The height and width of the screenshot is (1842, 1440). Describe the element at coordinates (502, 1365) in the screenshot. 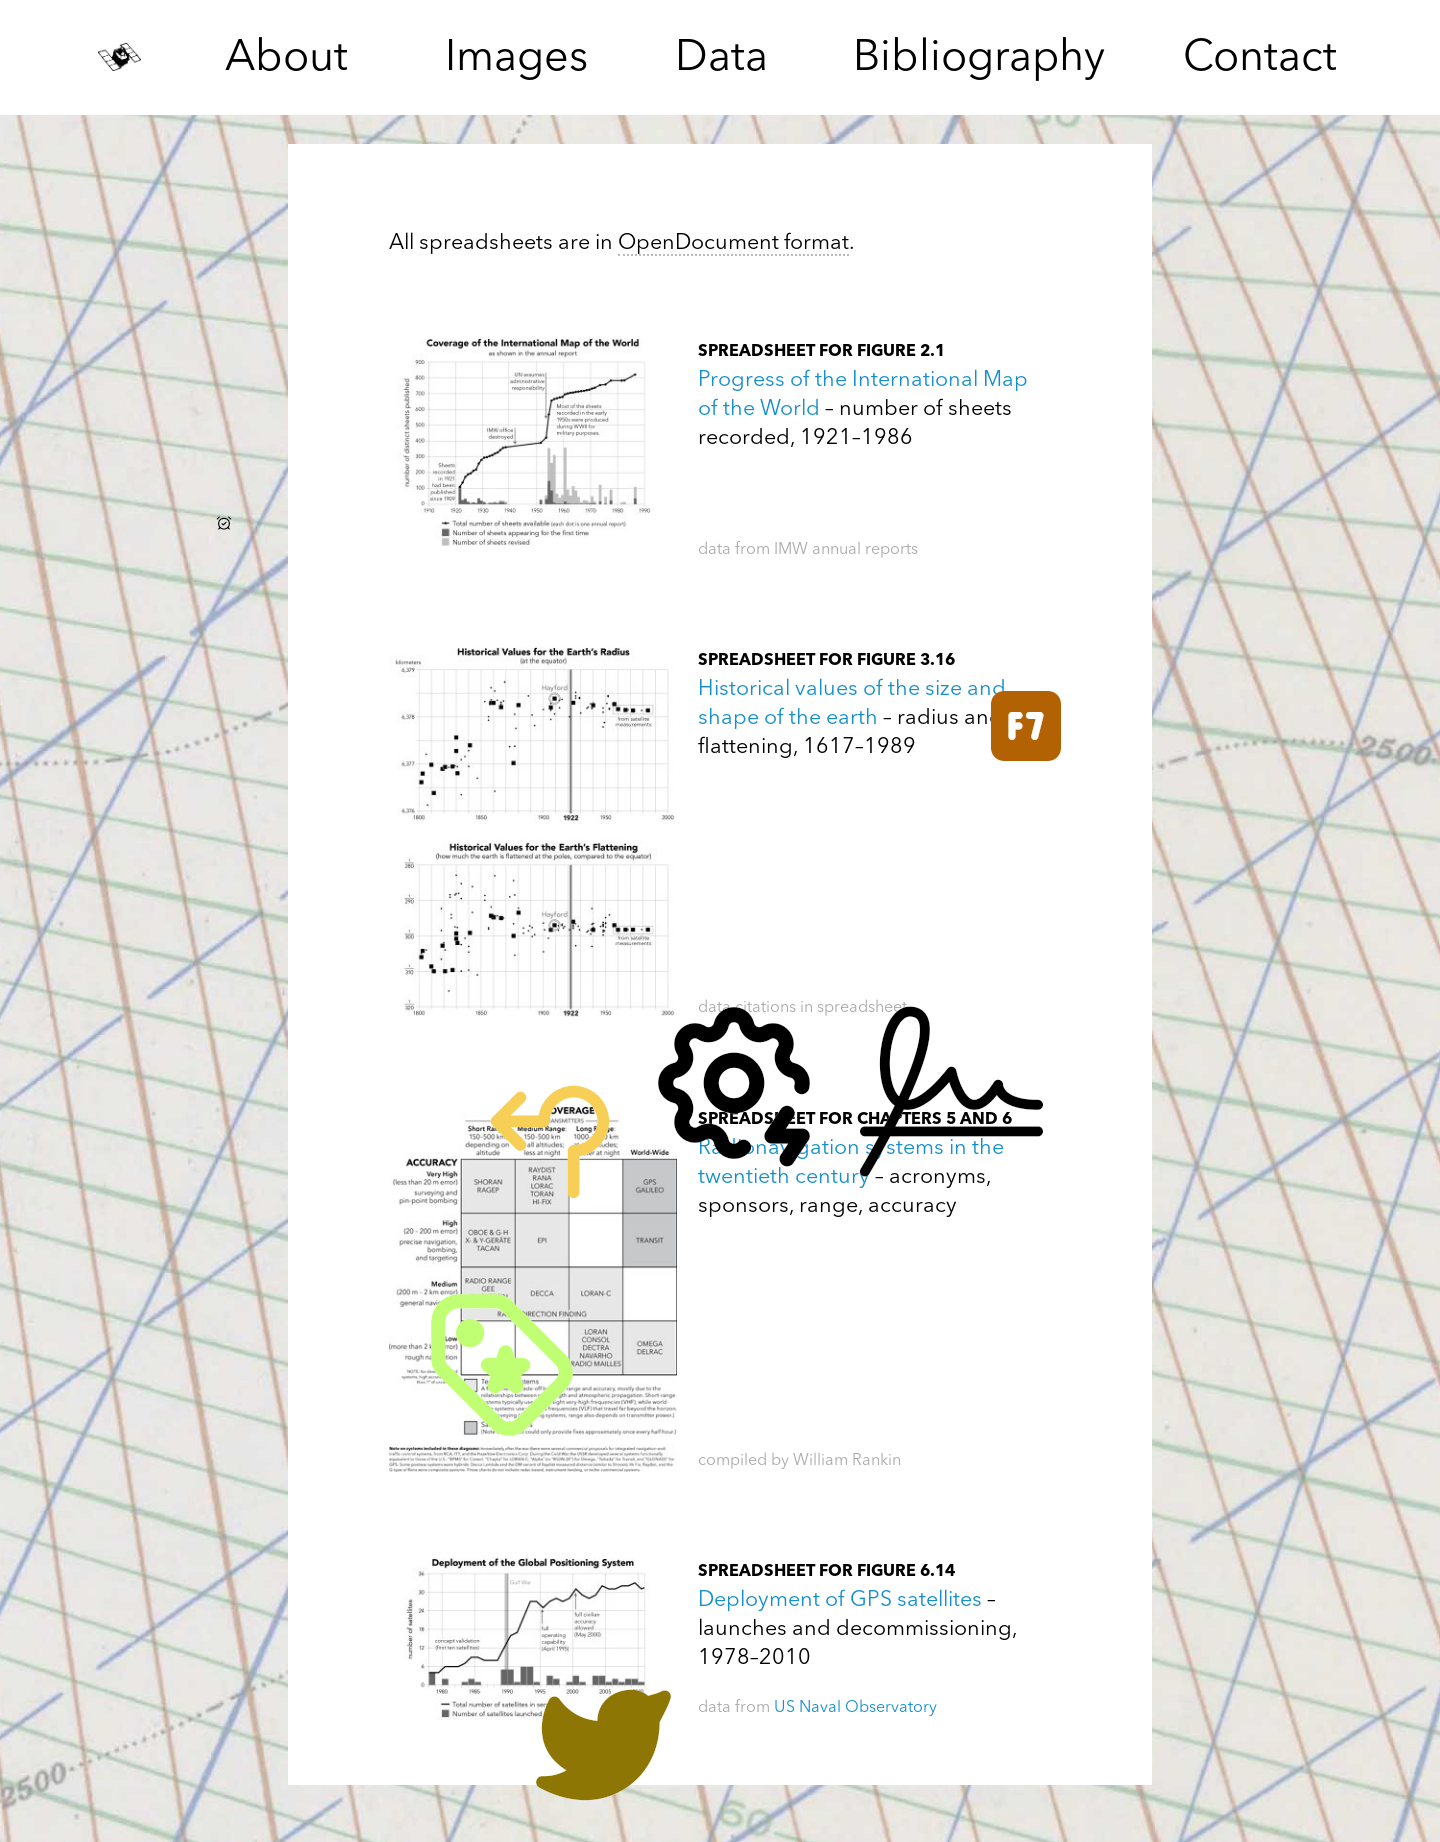

I see `mark item as favorite` at that location.